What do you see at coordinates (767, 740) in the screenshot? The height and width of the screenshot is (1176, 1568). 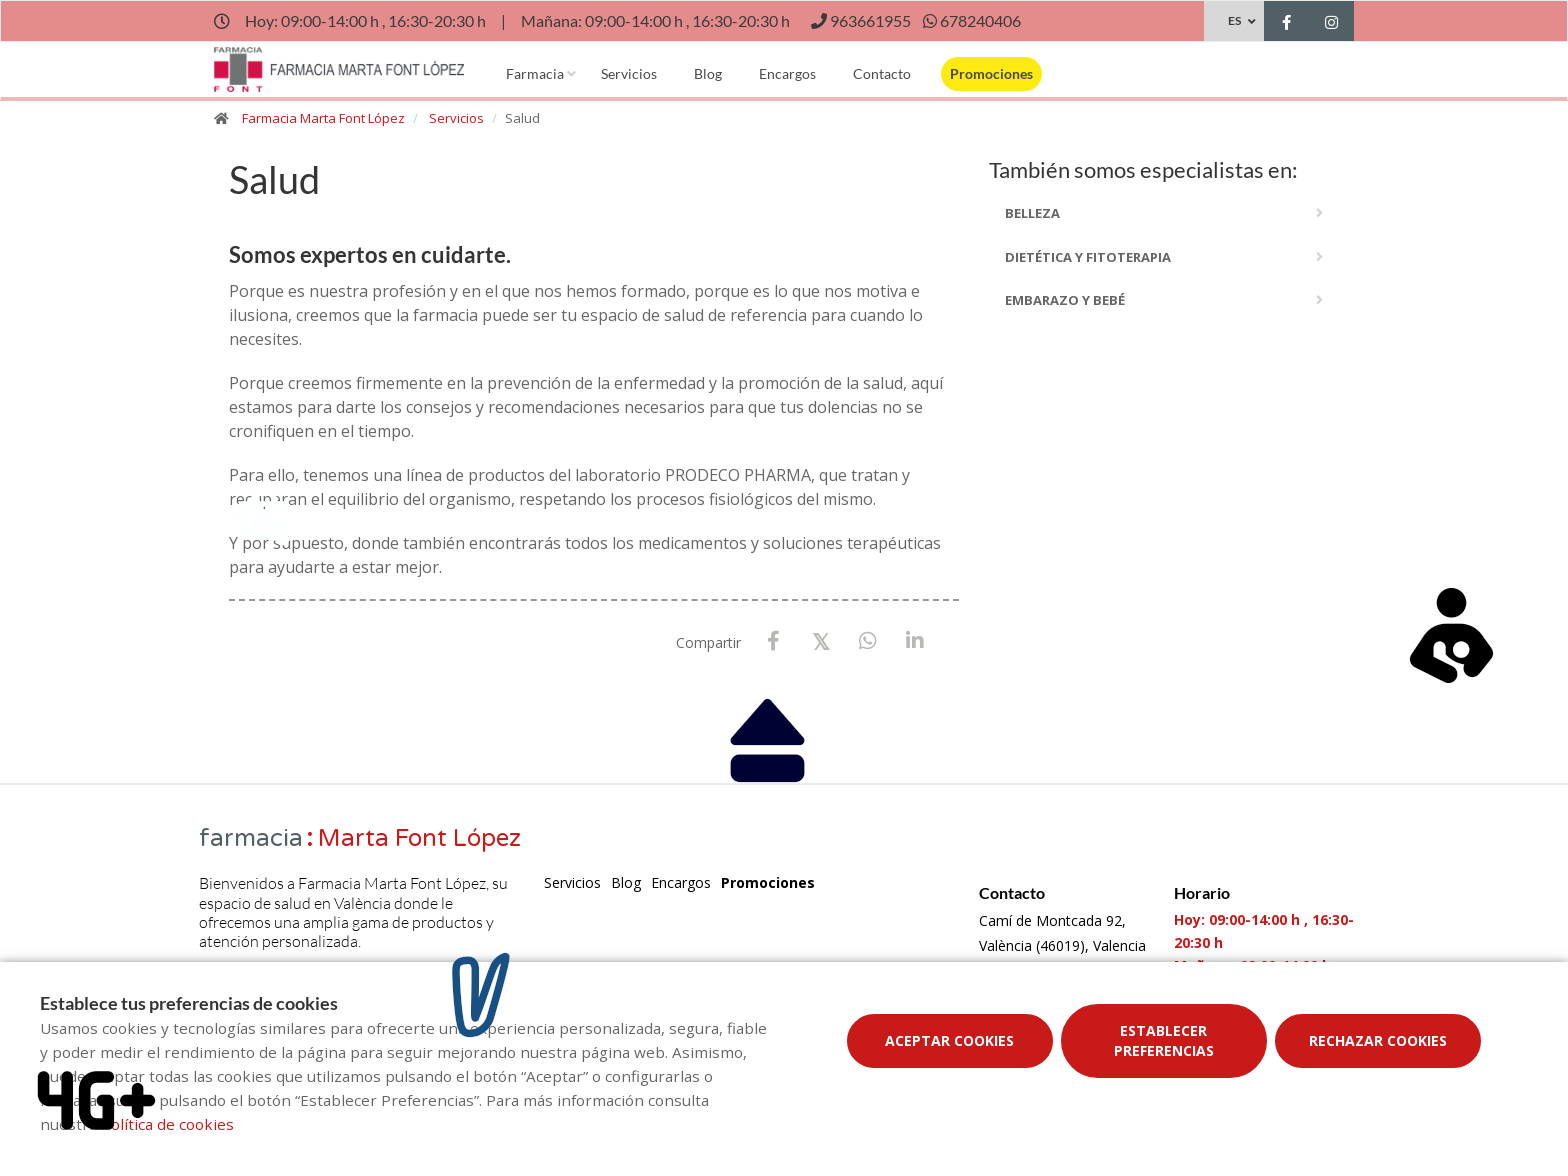 I see `eject media or disc from player` at bounding box center [767, 740].